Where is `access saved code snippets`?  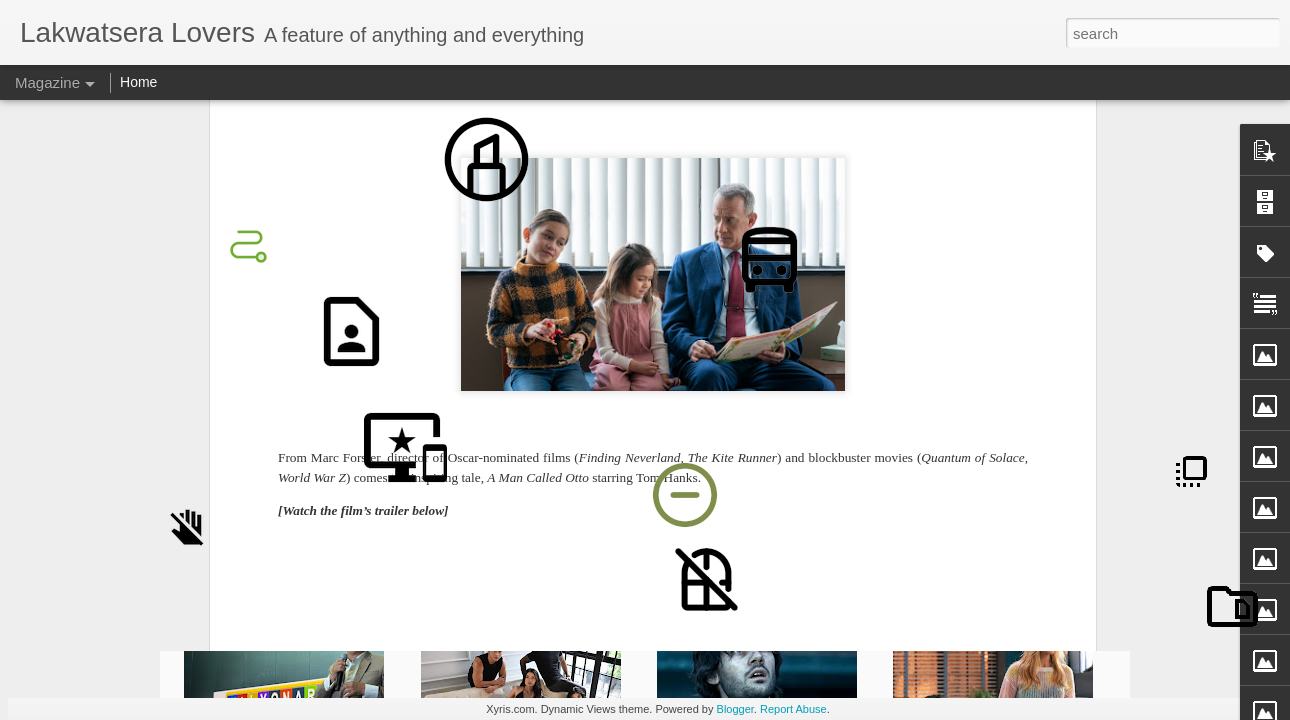 access saved code snippets is located at coordinates (1232, 606).